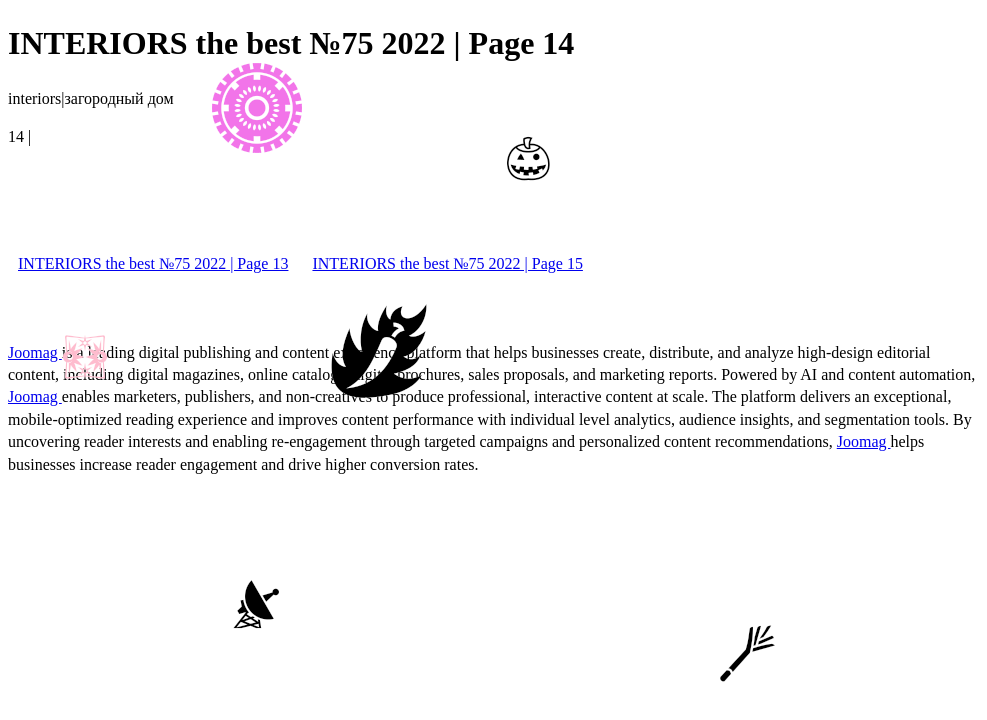 The width and height of the screenshot is (987, 720). I want to click on access radar or scanning features, so click(254, 603).